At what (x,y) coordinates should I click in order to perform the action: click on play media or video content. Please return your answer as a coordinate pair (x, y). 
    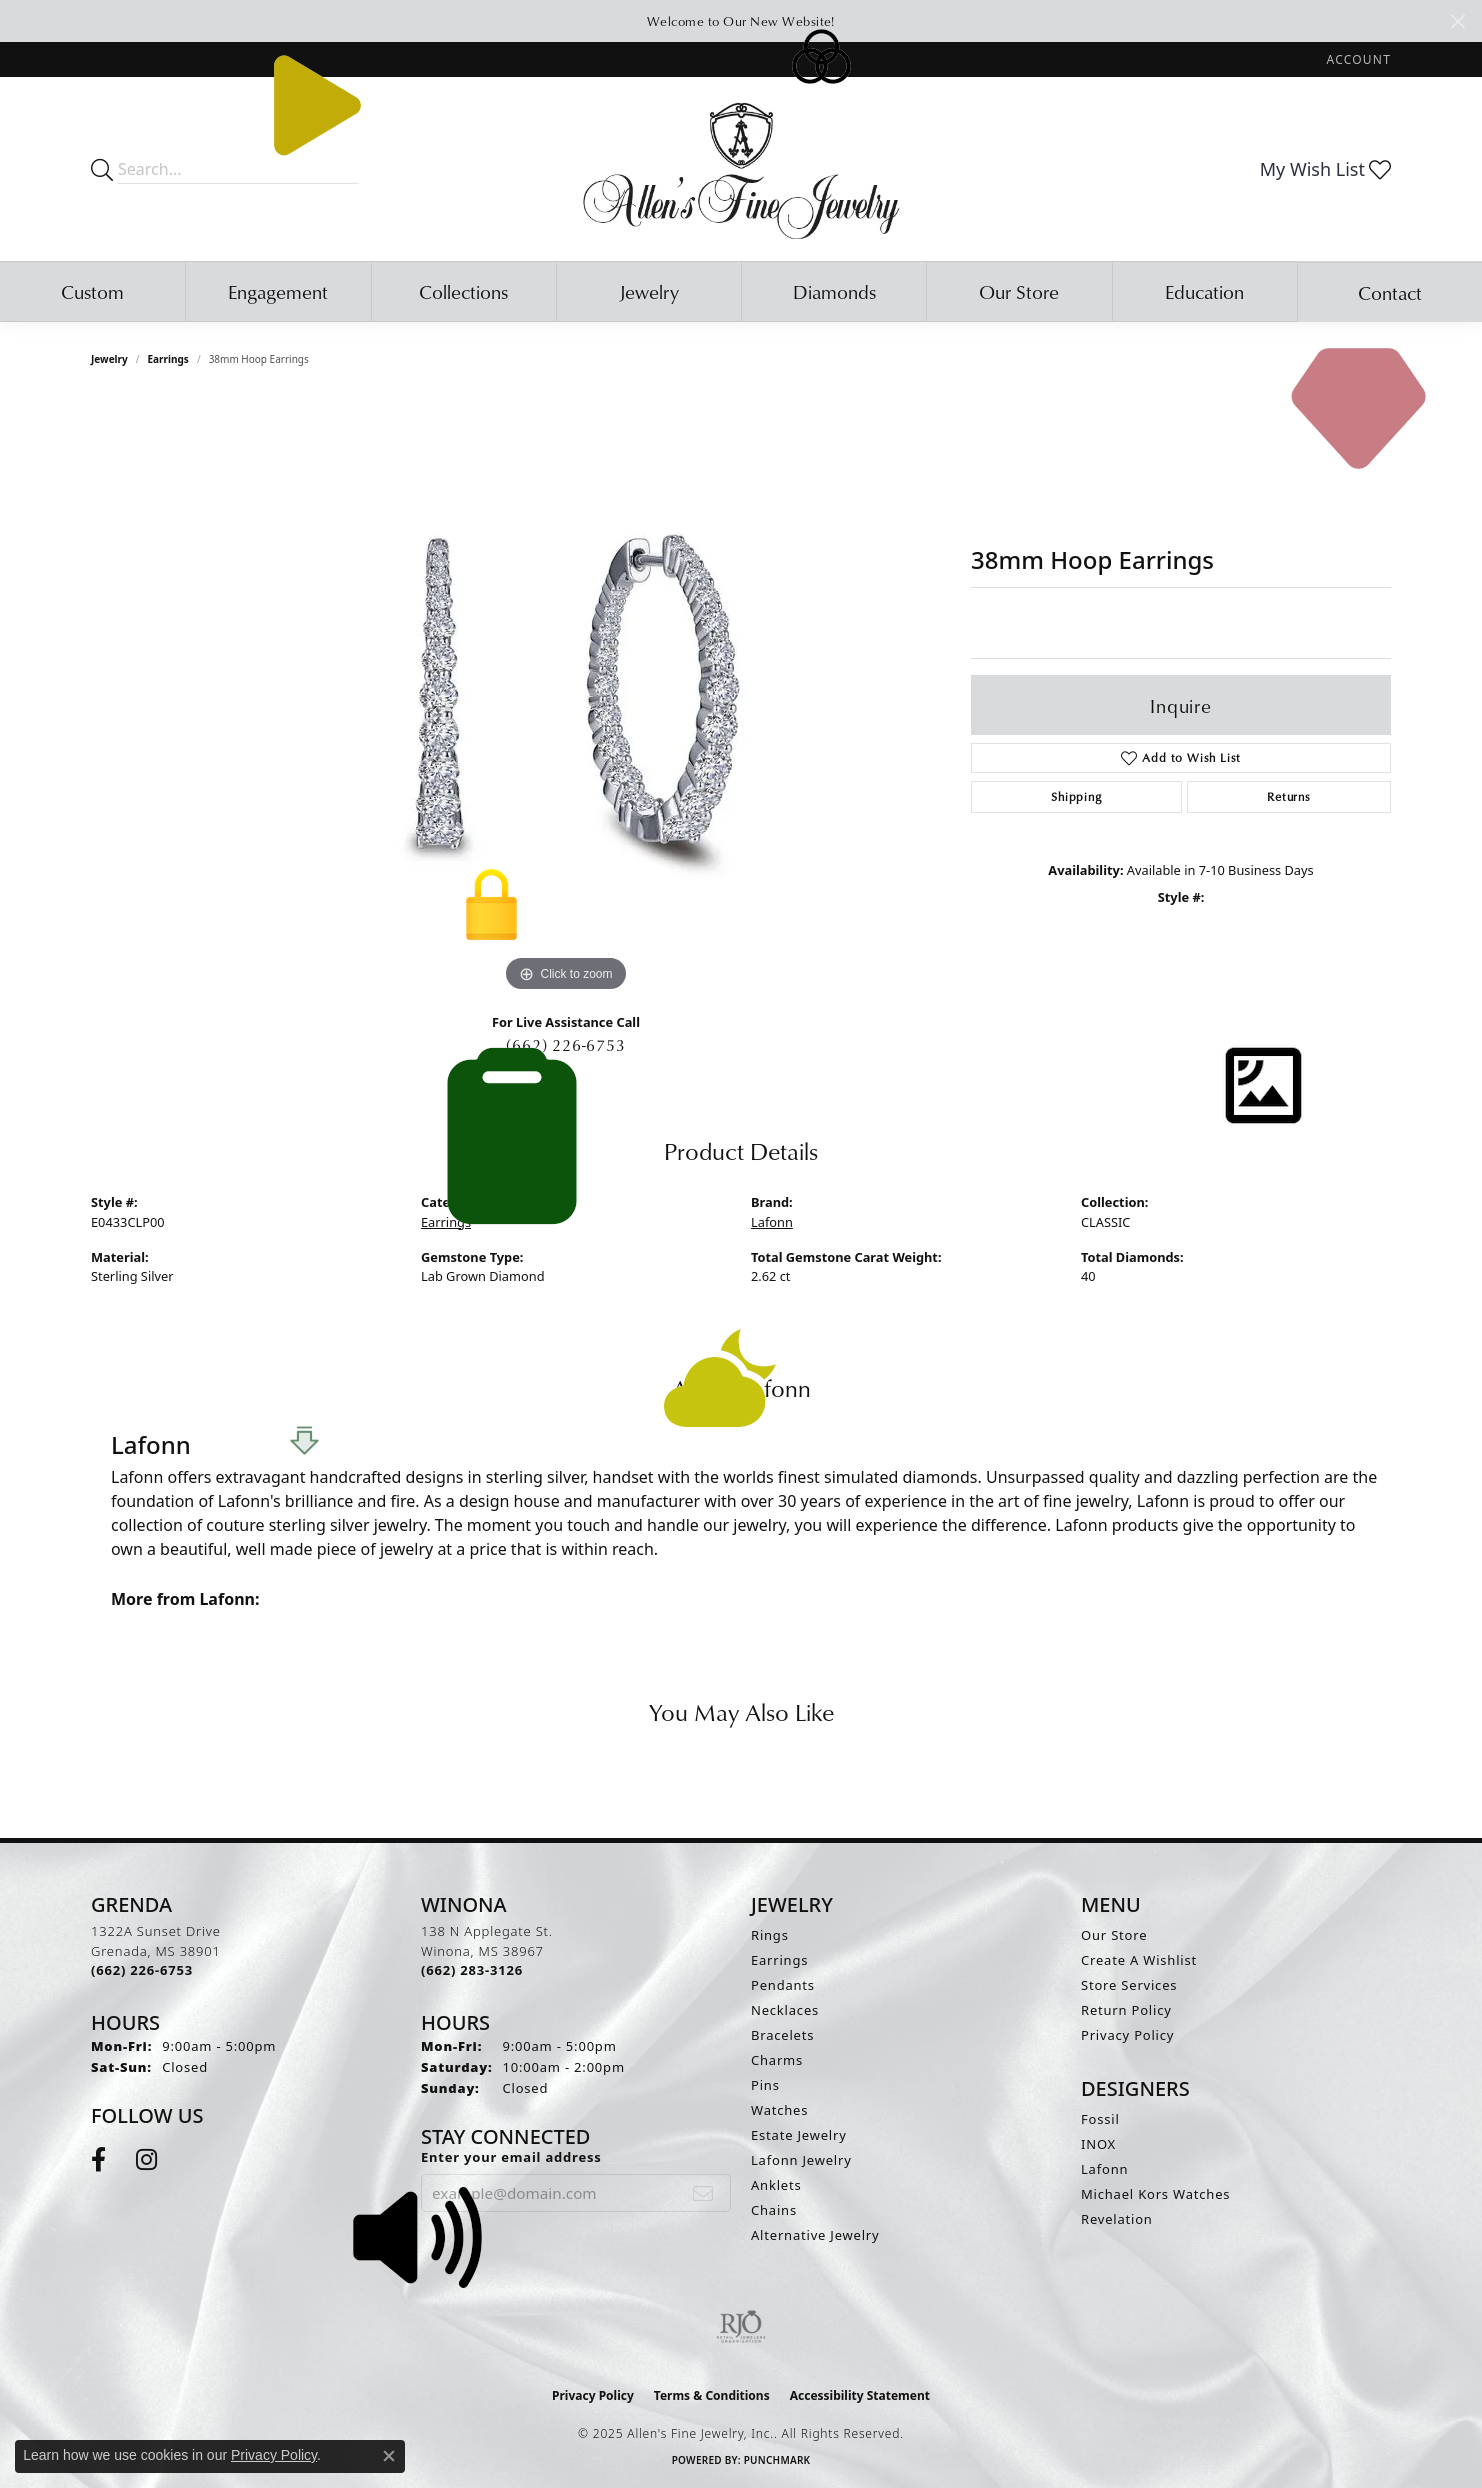
    Looking at the image, I should click on (317, 105).